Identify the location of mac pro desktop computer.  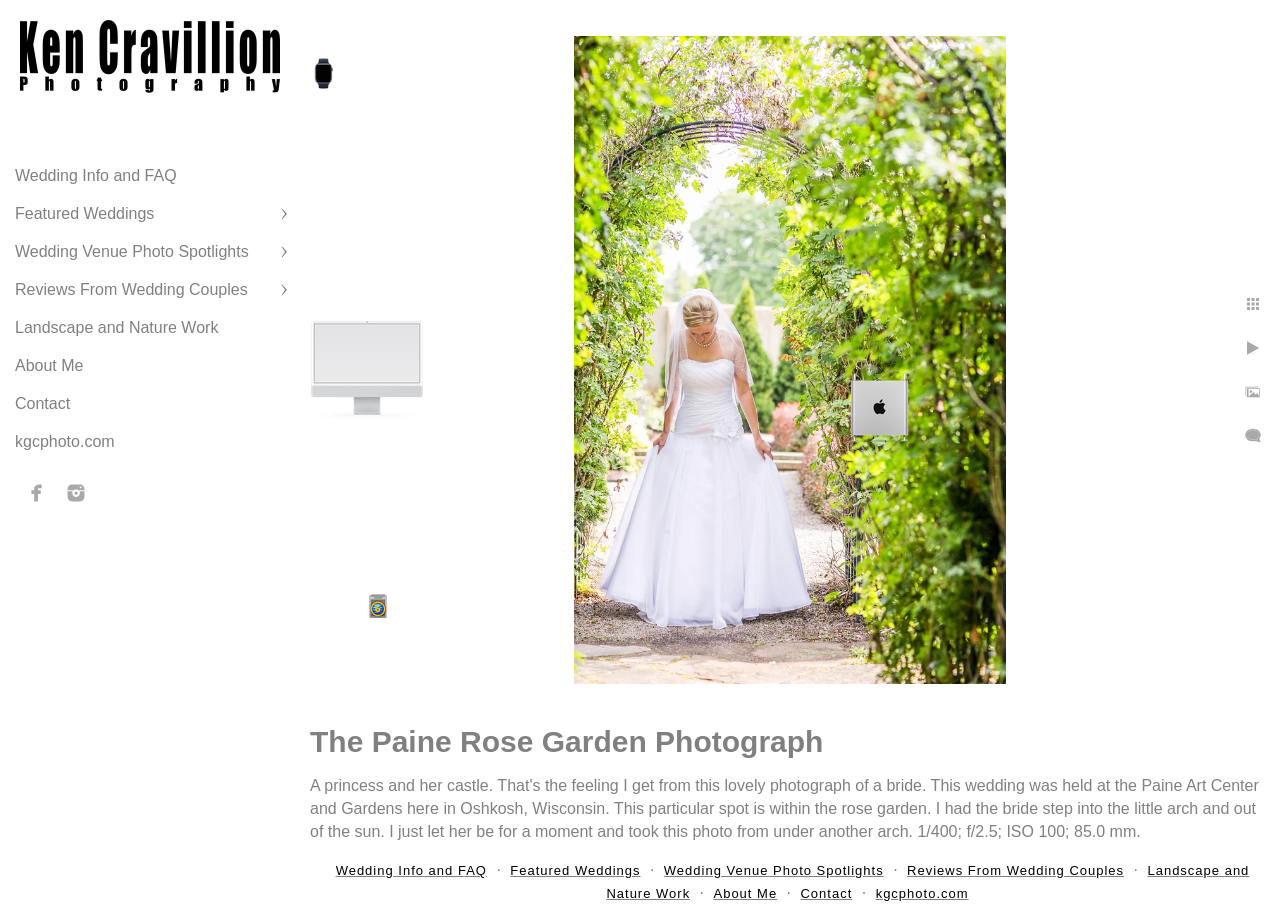
(879, 408).